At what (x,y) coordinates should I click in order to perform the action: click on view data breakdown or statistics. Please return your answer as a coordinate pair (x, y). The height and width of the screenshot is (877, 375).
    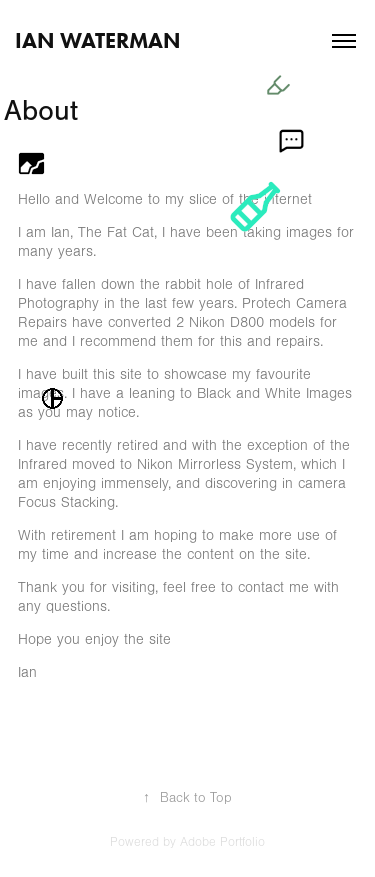
    Looking at the image, I should click on (52, 398).